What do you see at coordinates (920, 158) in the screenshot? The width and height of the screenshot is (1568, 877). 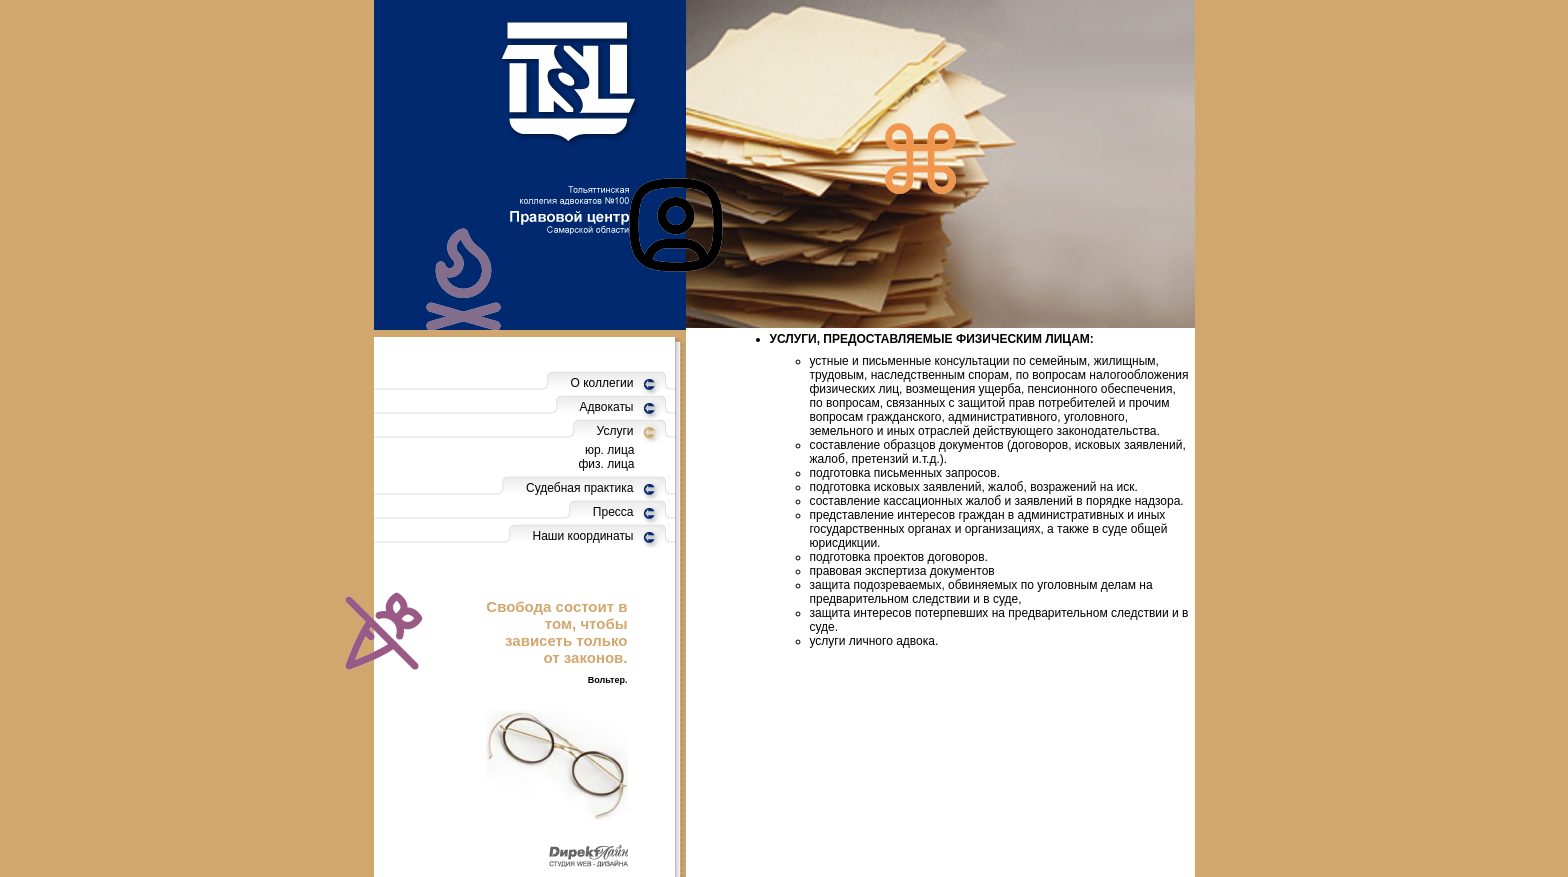 I see `command key modifier for keyboard shortcuts` at bounding box center [920, 158].